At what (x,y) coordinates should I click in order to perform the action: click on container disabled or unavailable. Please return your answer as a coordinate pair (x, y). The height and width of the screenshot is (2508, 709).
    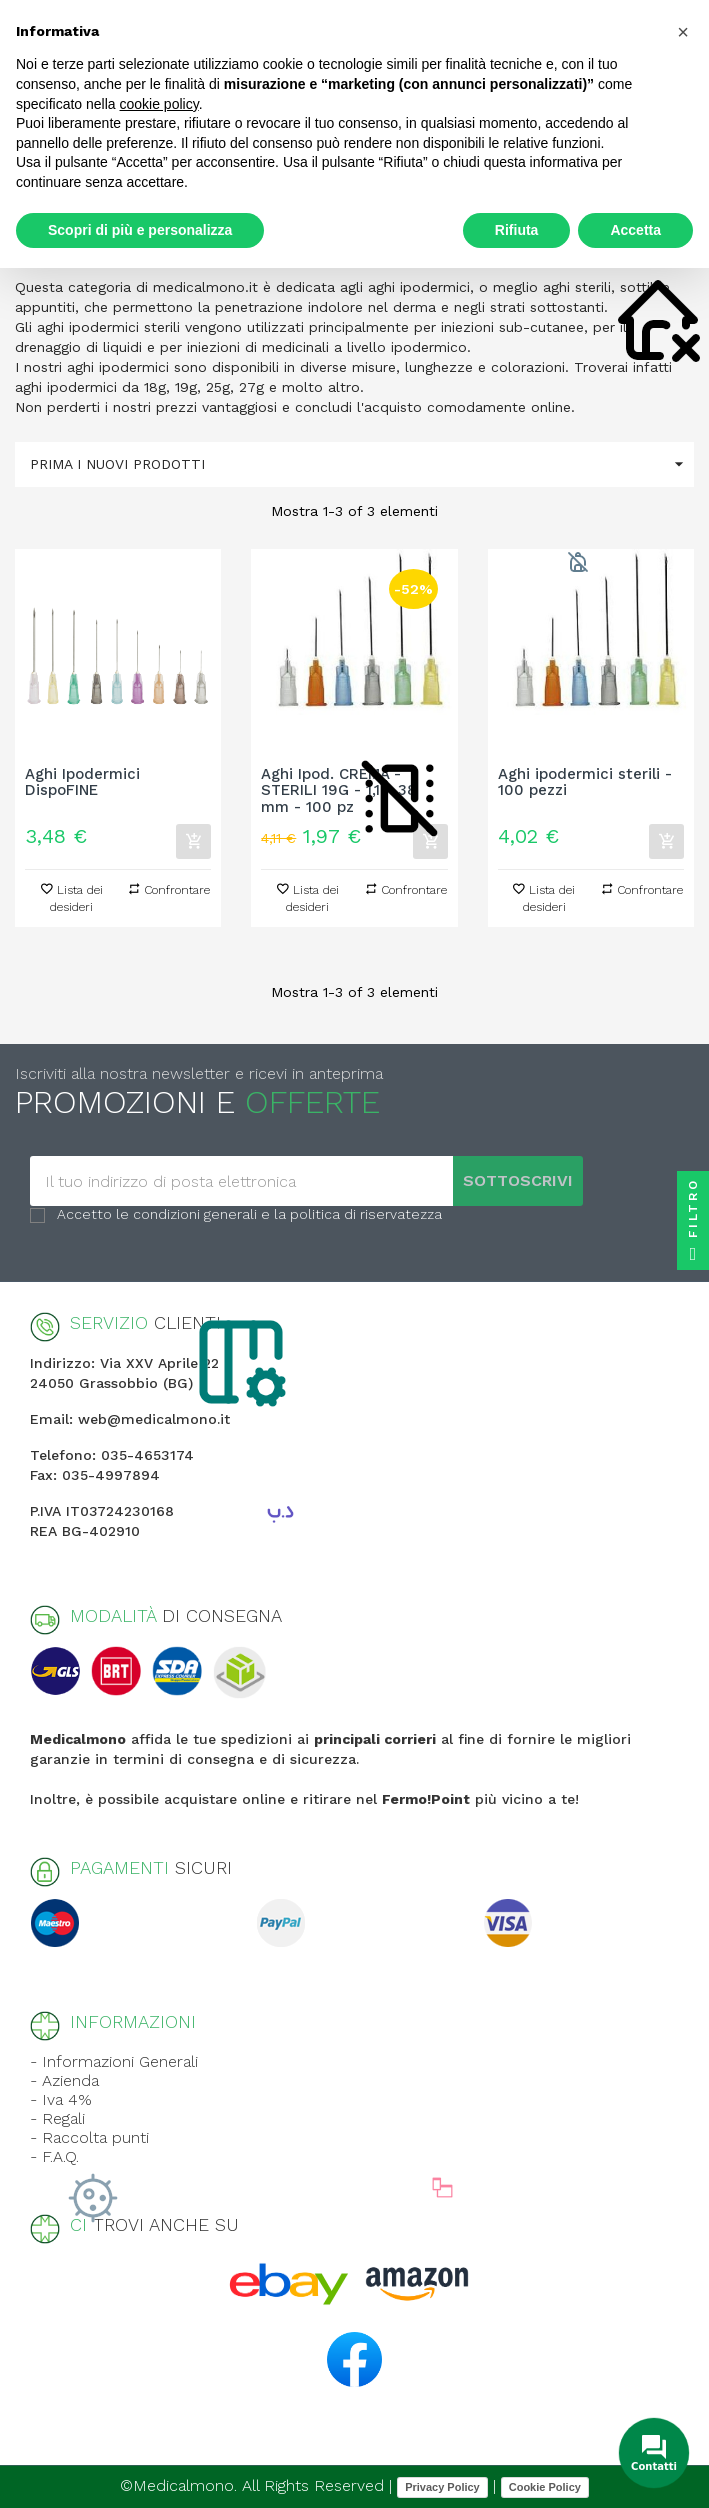
    Looking at the image, I should click on (399, 798).